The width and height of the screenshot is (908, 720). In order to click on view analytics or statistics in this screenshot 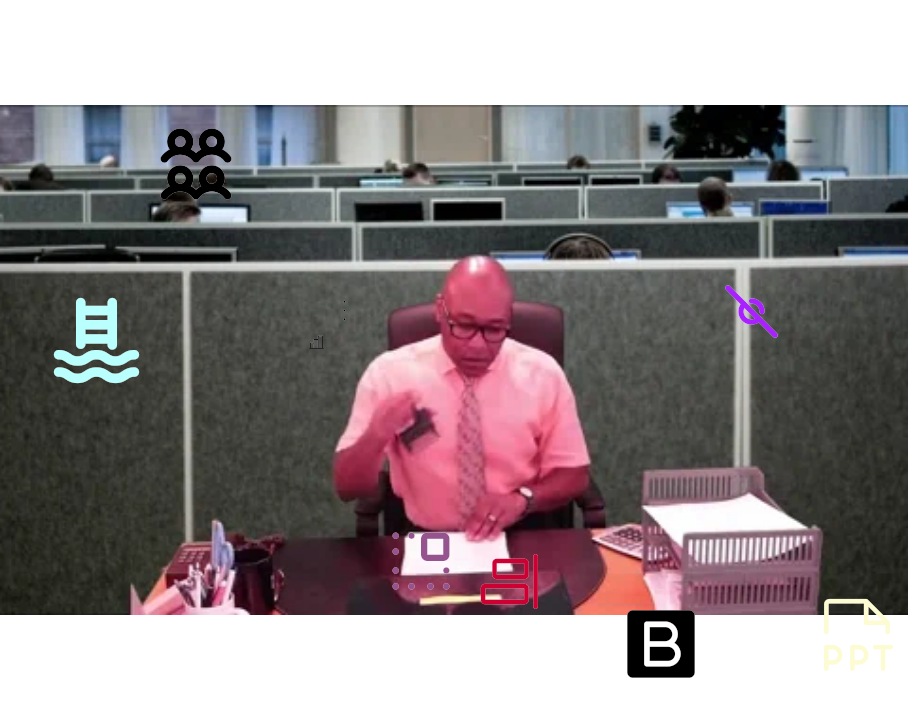, I will do `click(316, 342)`.